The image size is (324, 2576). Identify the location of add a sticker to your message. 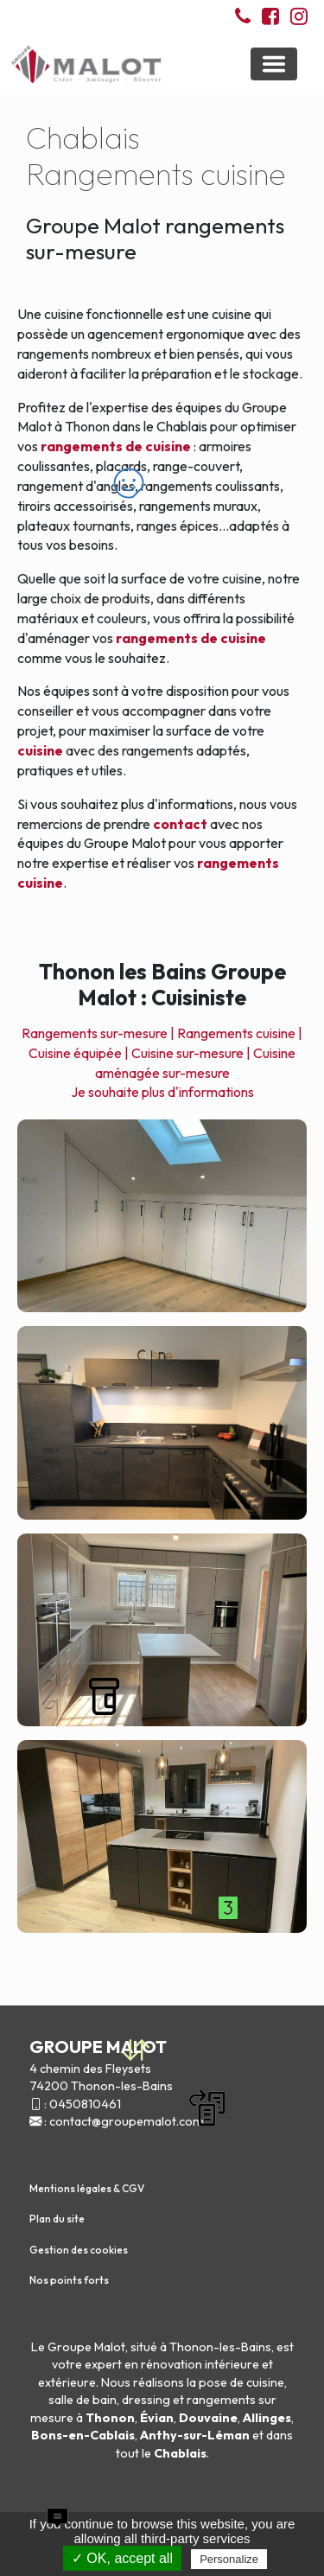
(129, 483).